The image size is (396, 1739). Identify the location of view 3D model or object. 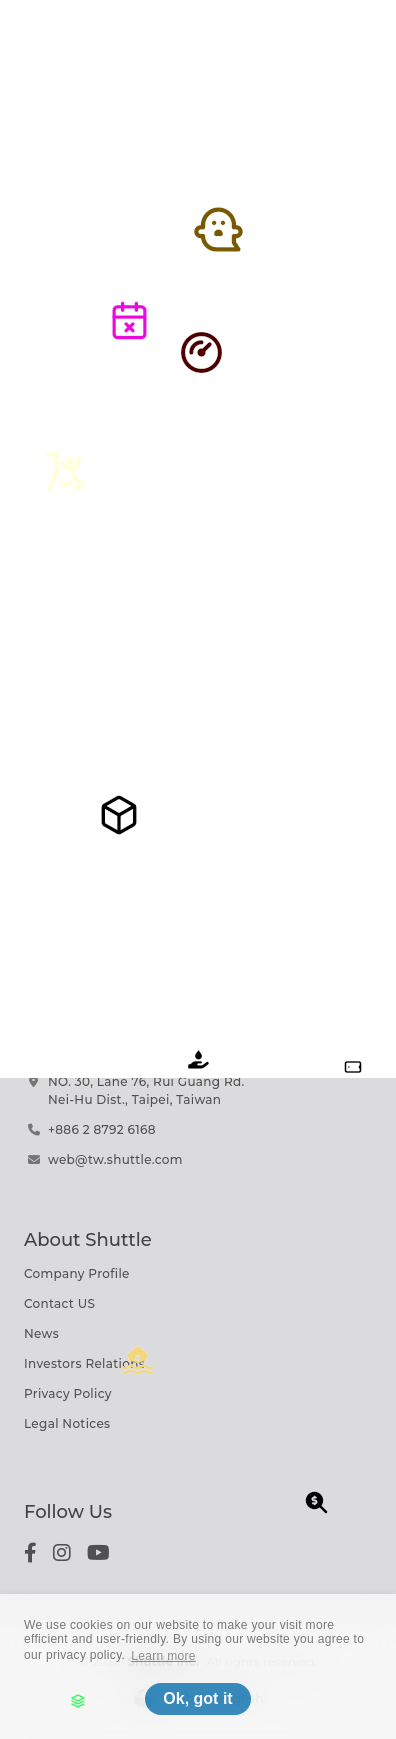
(119, 815).